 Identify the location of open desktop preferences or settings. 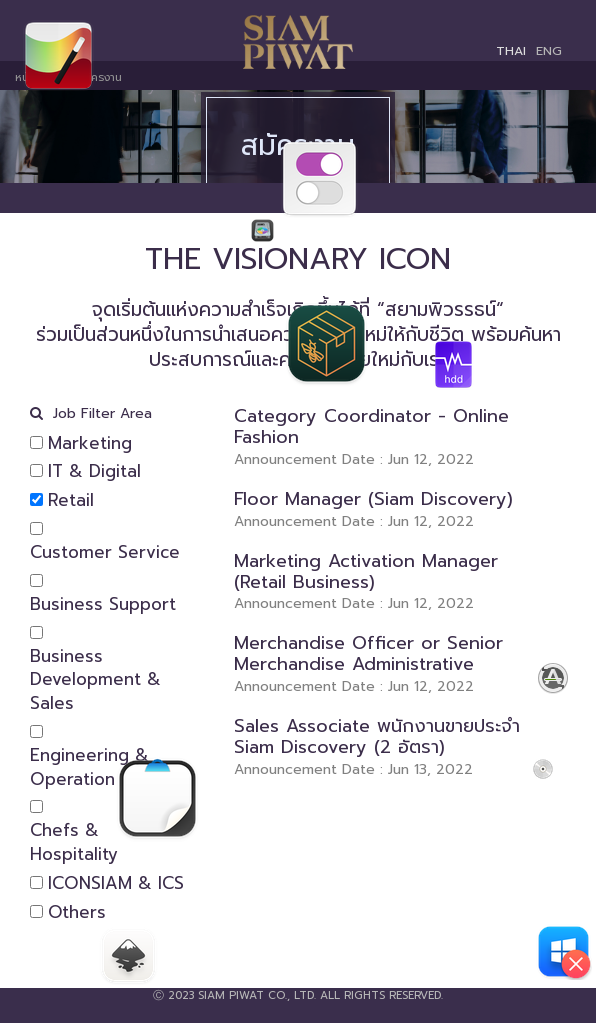
(319, 178).